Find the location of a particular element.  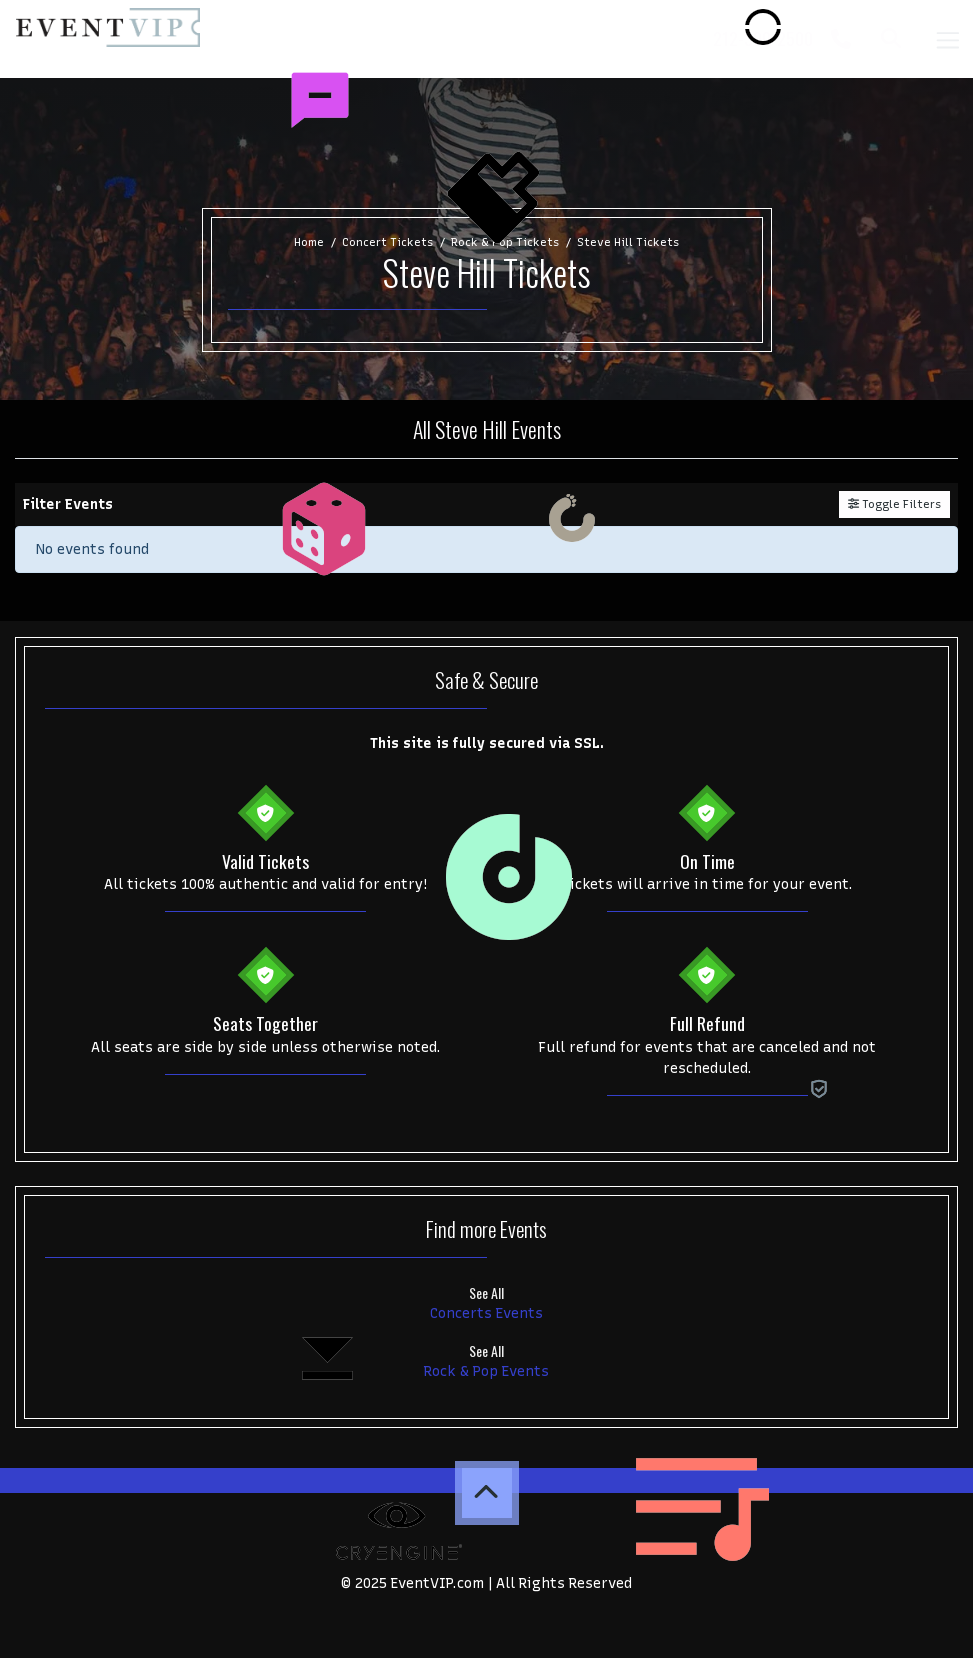

view your playlist is located at coordinates (696, 1506).